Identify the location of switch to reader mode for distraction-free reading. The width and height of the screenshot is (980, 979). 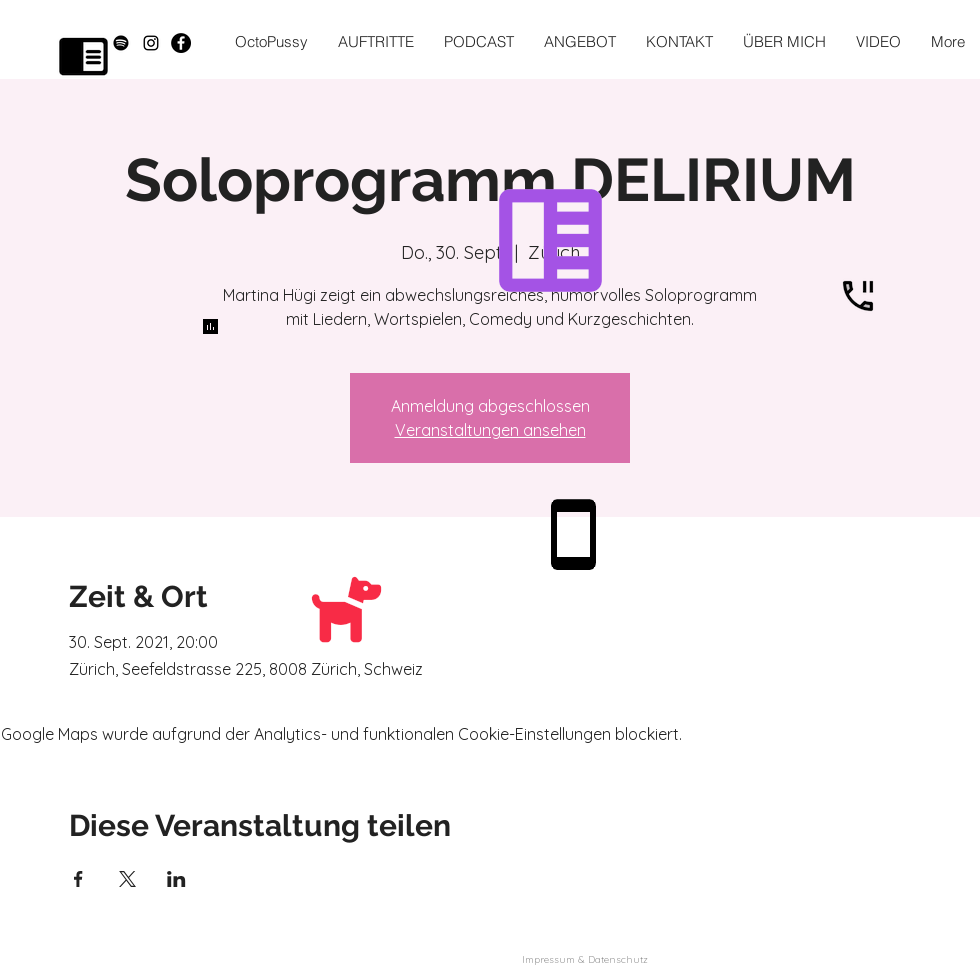
(83, 55).